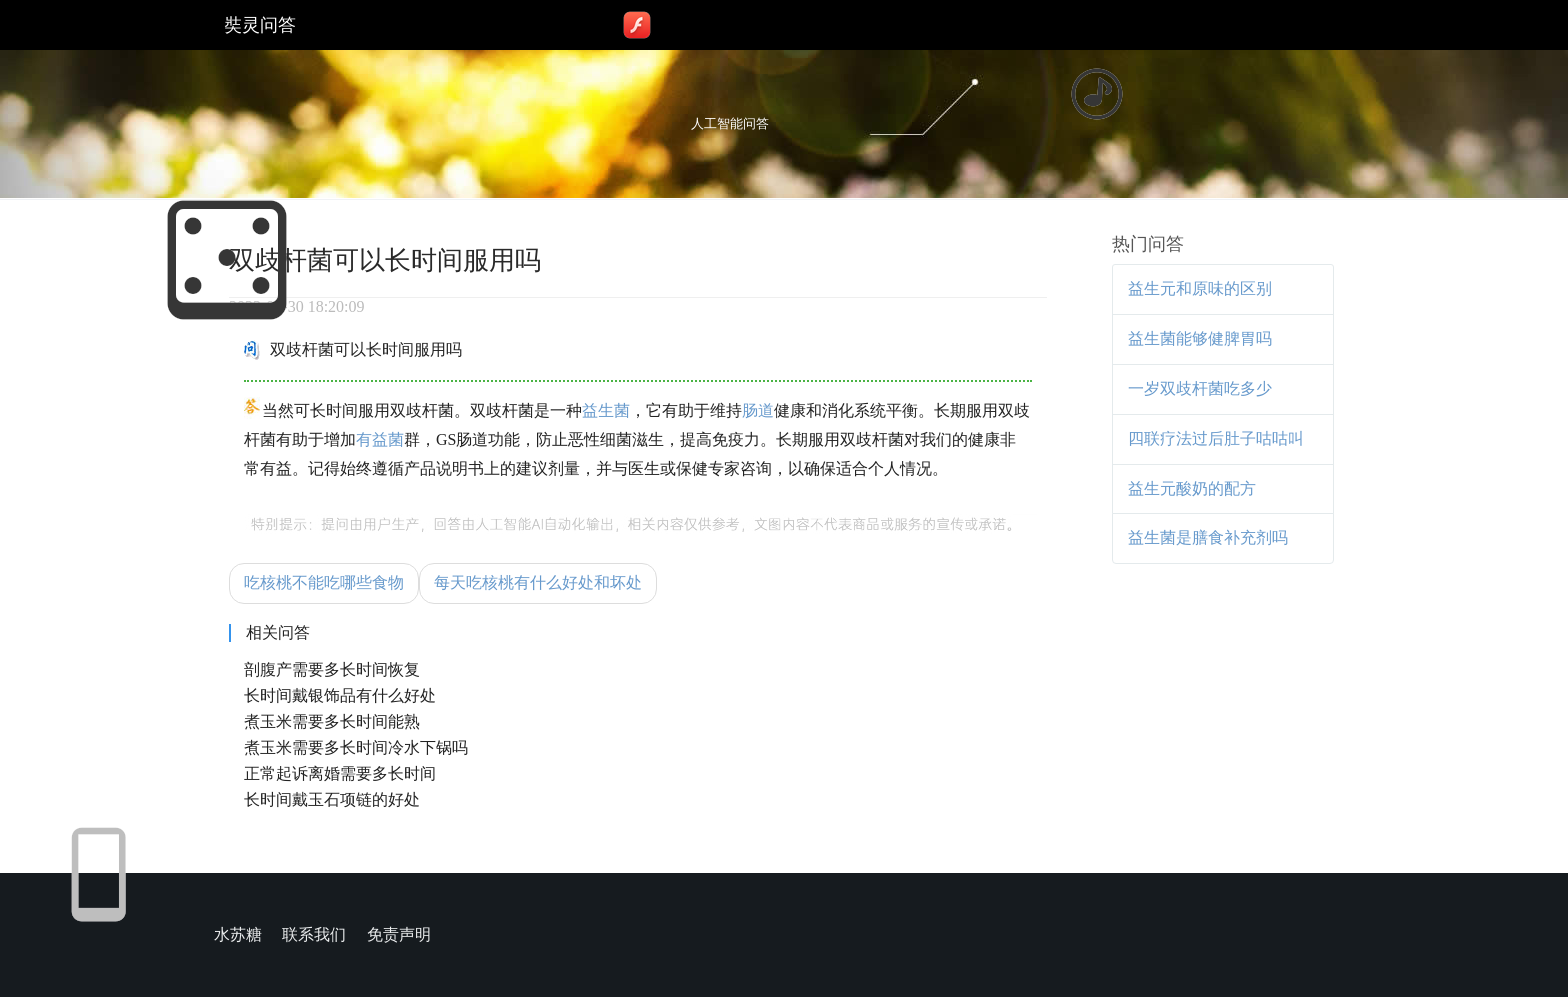 Image resolution: width=1568 pixels, height=997 pixels. Describe the element at coordinates (637, 25) in the screenshot. I see `open Adobe Flash Player` at that location.